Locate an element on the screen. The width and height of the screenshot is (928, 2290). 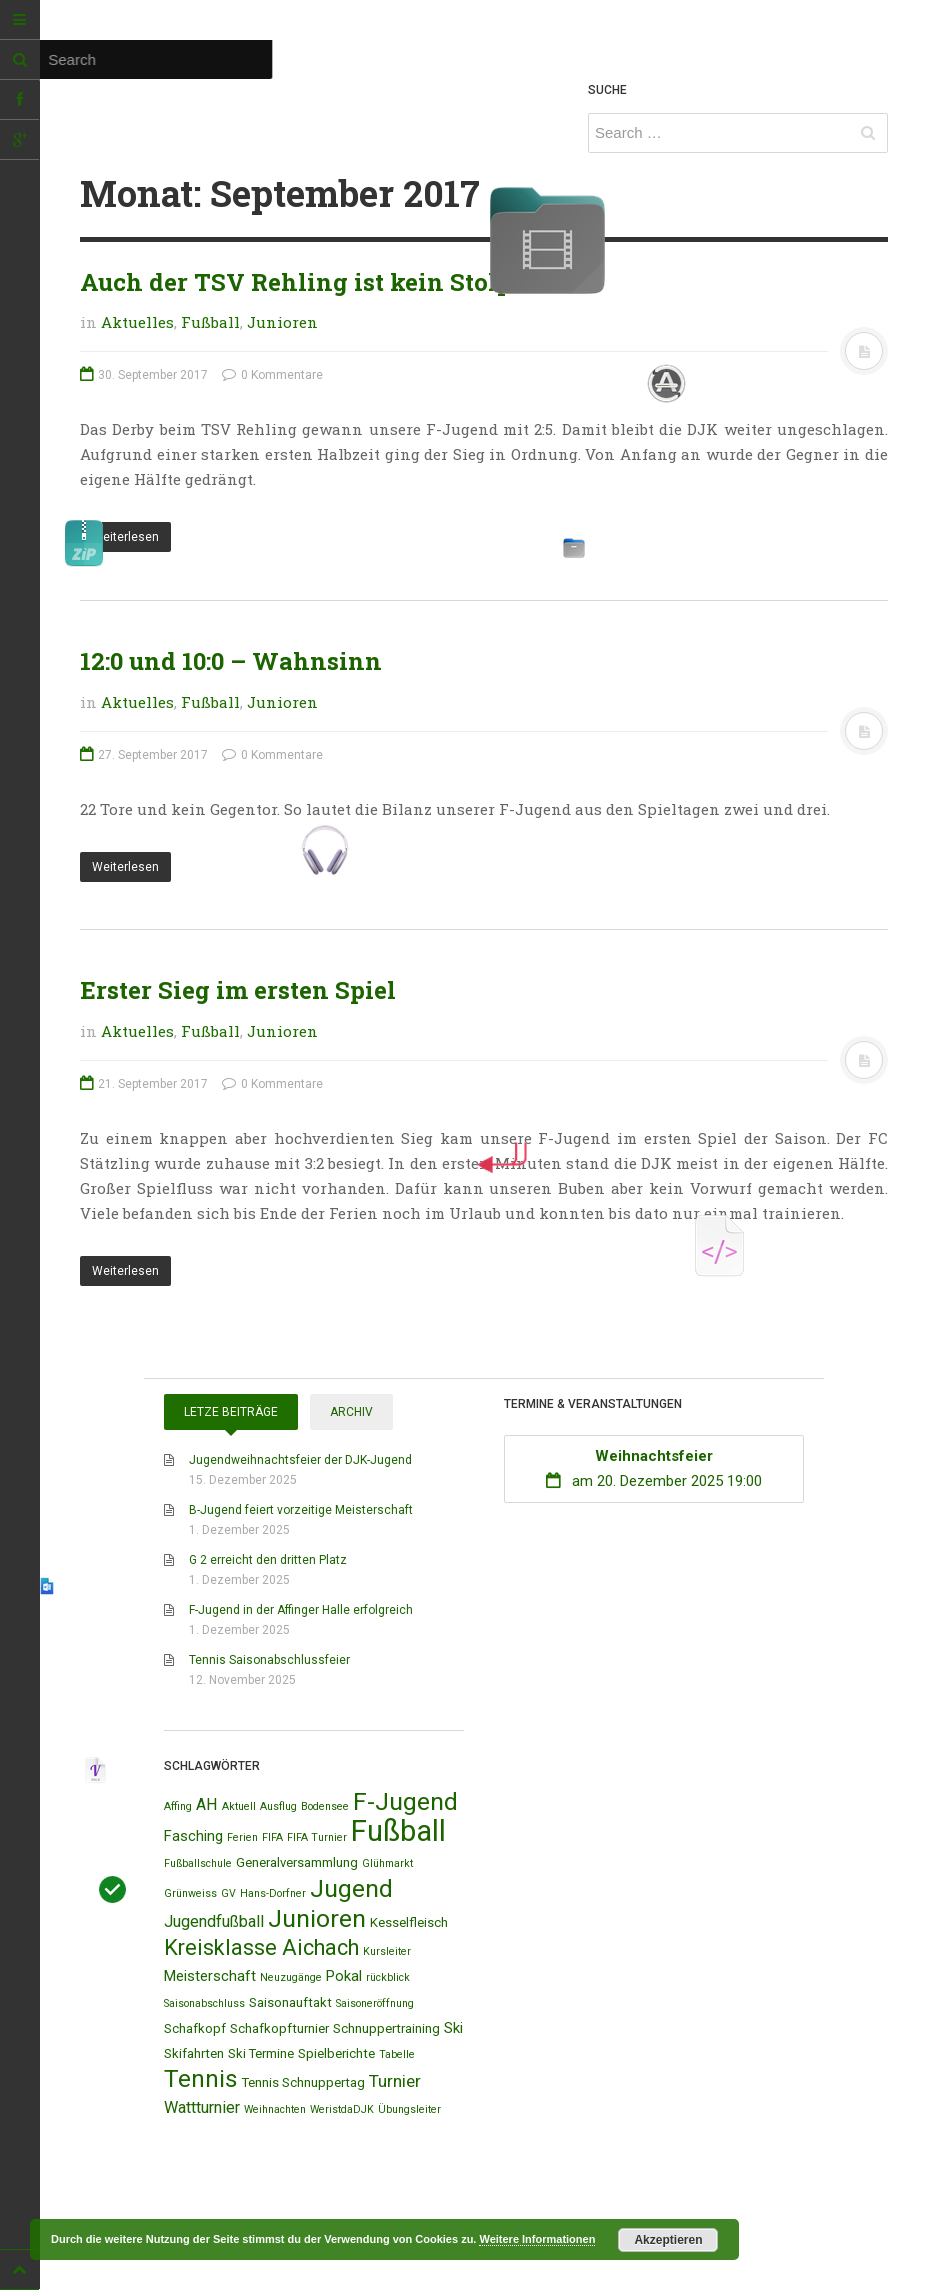
open your videos folder is located at coordinates (547, 240).